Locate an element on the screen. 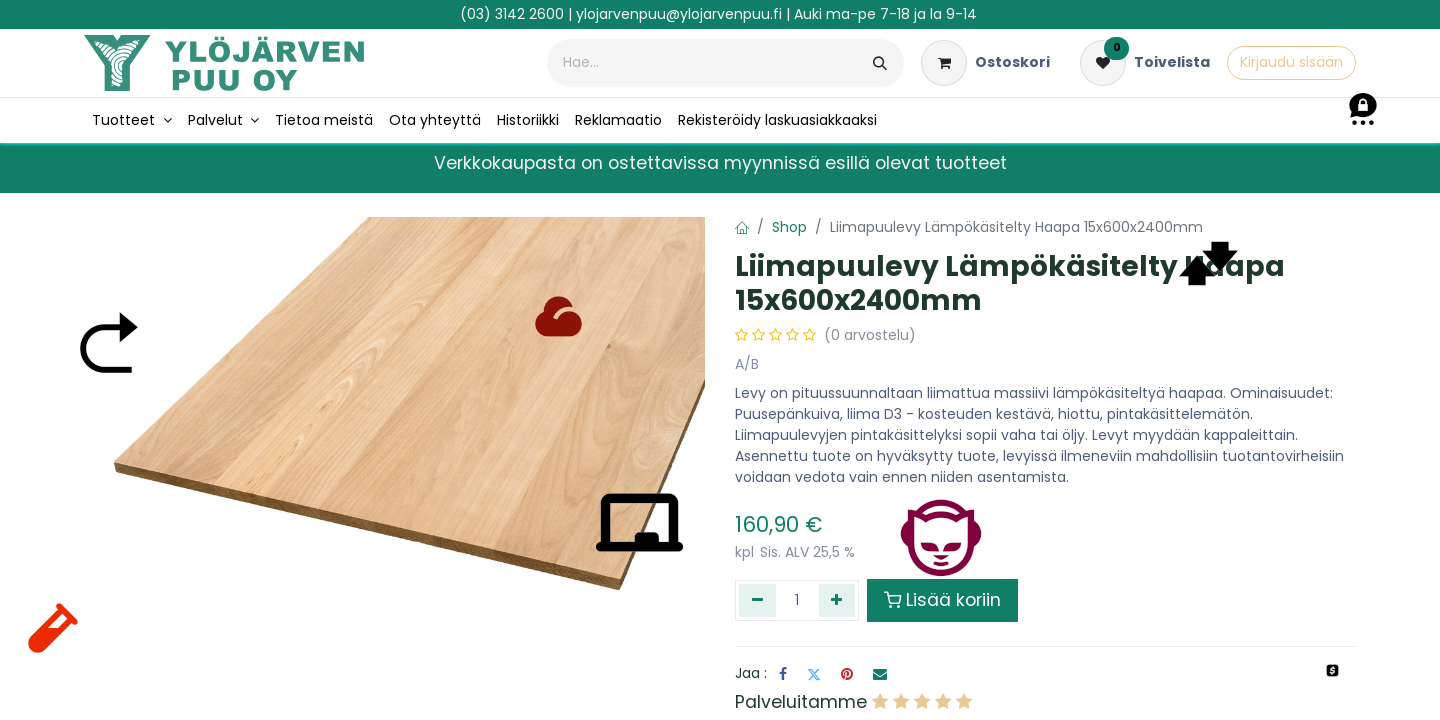 This screenshot has height=720, width=1440. redo the last action is located at coordinates (107, 345).